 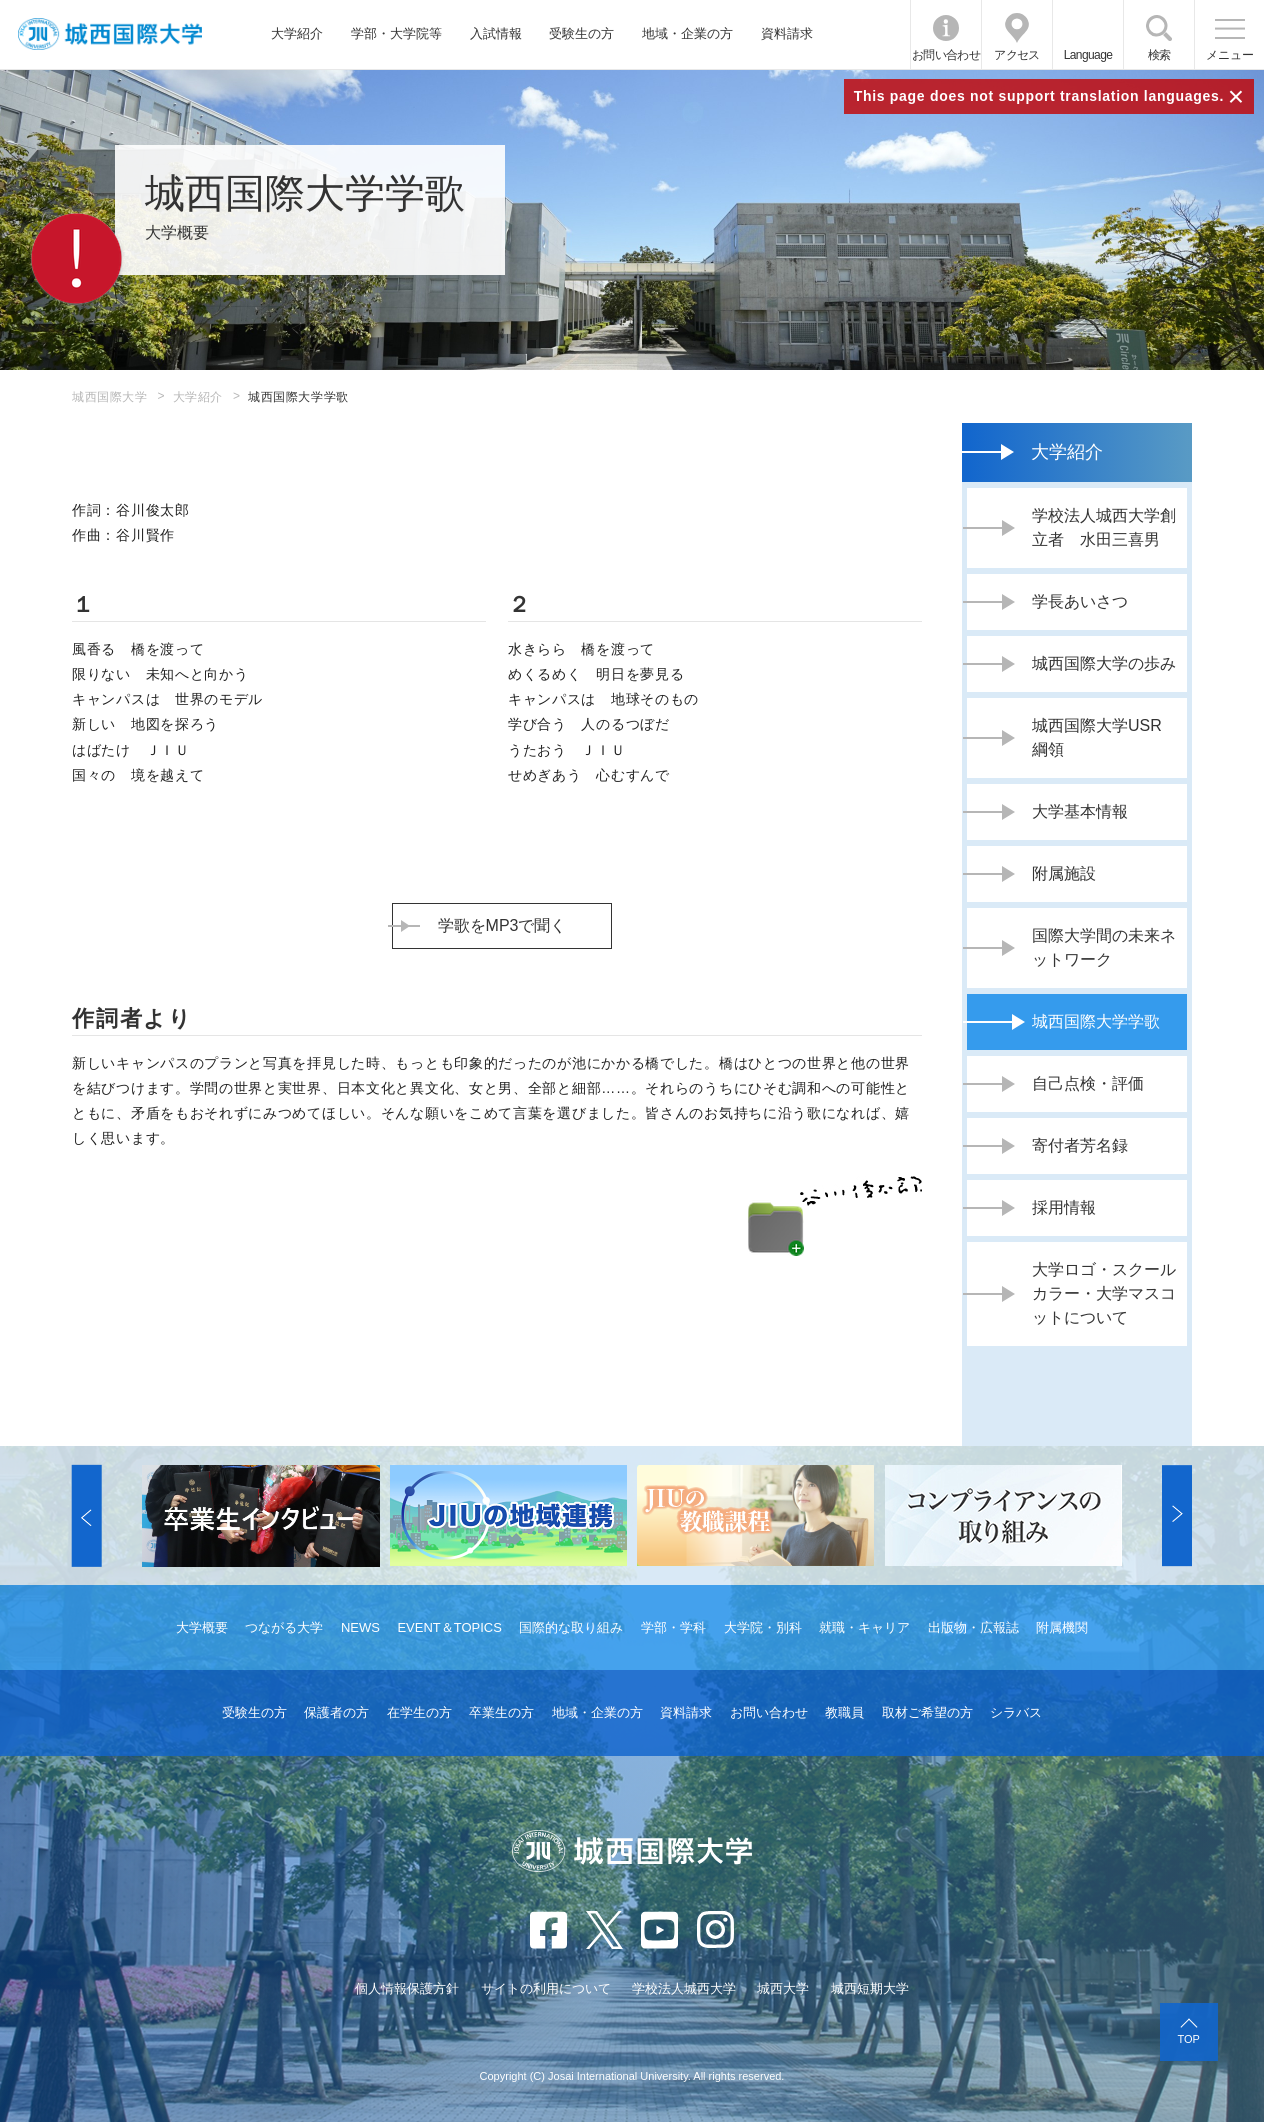 I want to click on create a new folder, so click(x=775, y=1227).